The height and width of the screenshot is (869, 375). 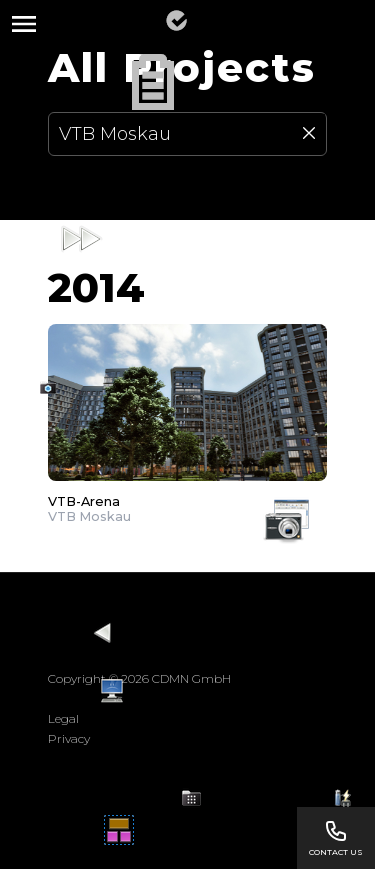 What do you see at coordinates (176, 20) in the screenshot?
I see `indicates a default or selected item` at bounding box center [176, 20].